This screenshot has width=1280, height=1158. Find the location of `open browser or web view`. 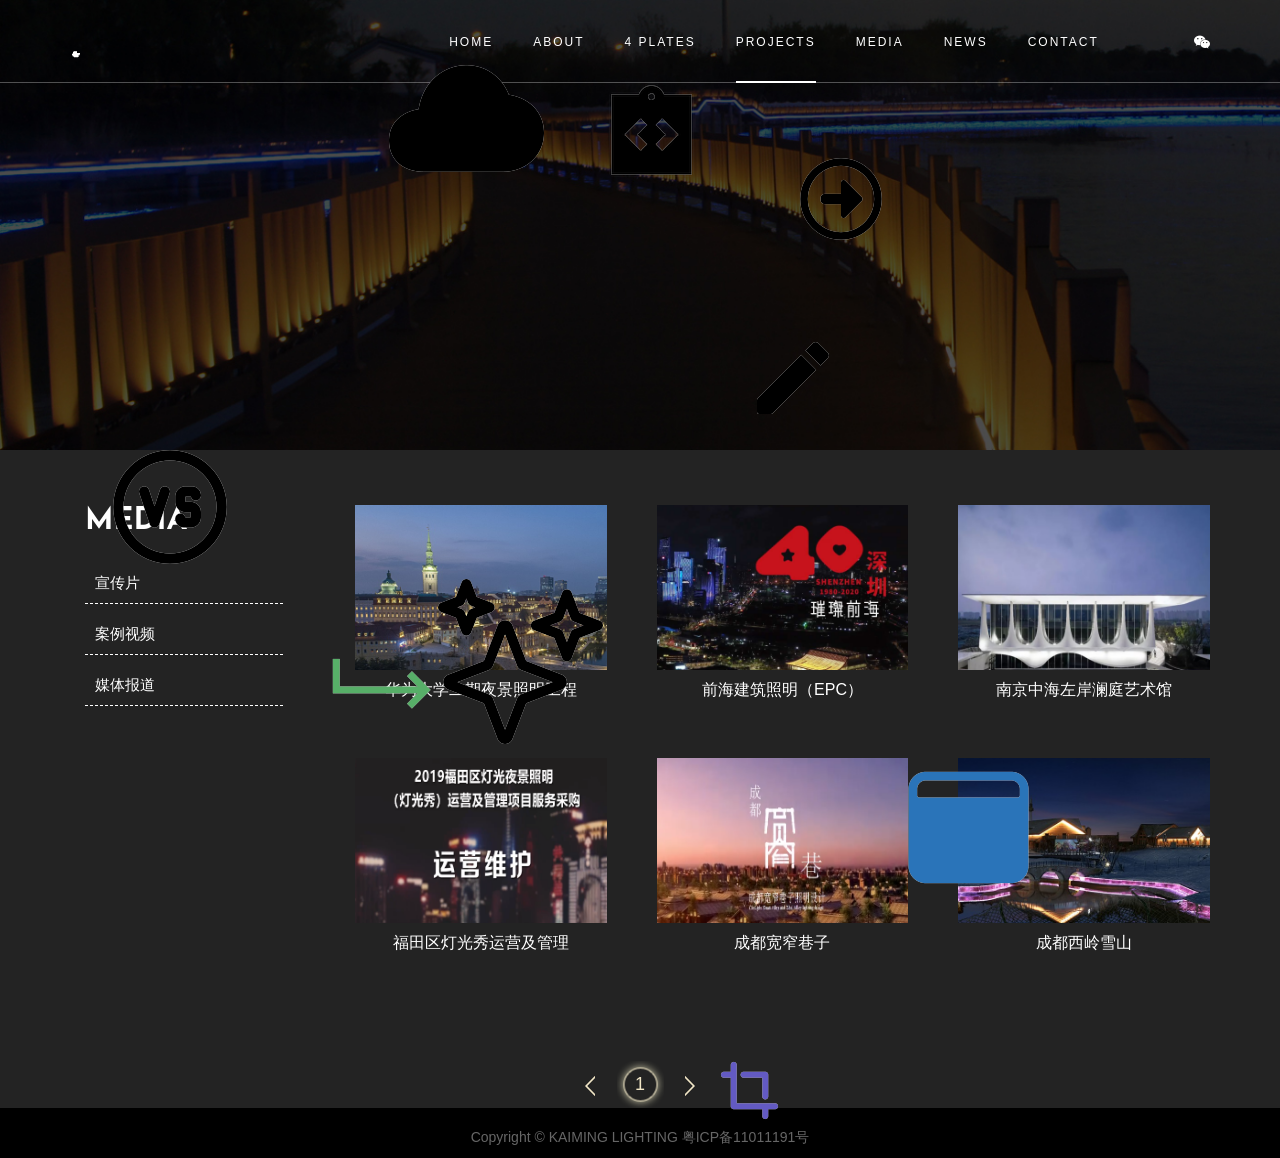

open browser or web view is located at coordinates (968, 827).